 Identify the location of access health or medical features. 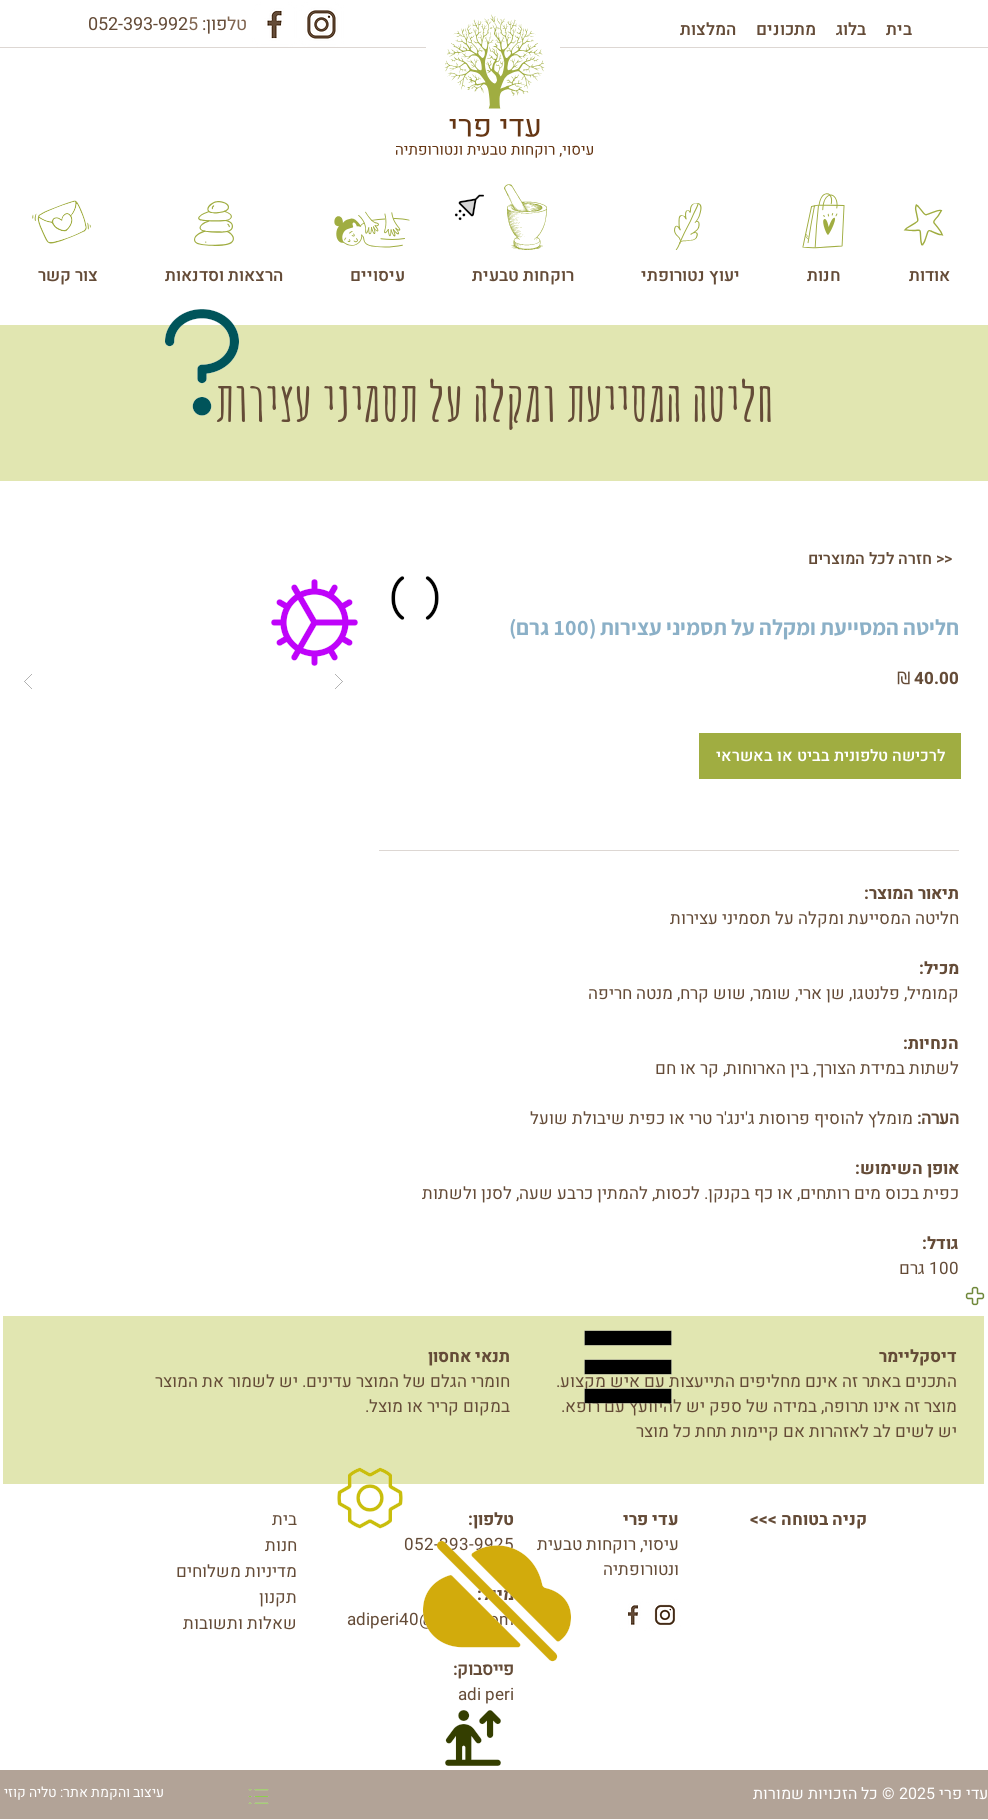
(975, 1296).